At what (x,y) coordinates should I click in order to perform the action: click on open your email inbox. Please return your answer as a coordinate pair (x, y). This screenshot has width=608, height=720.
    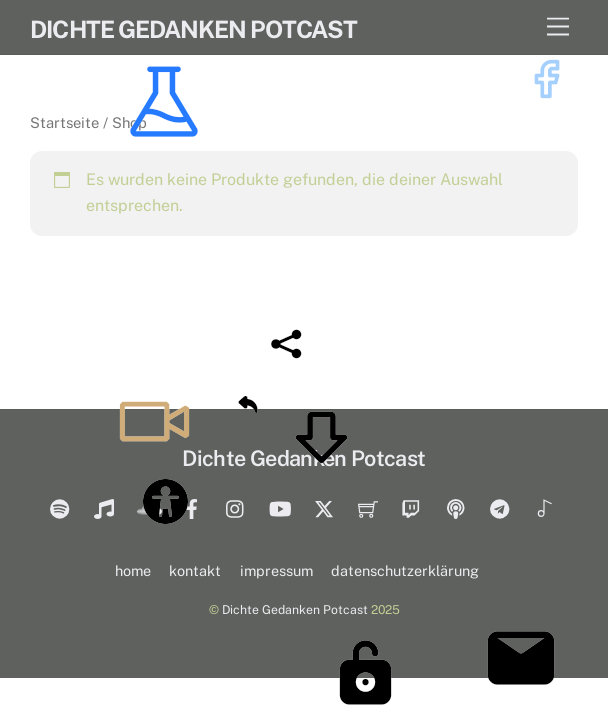
    Looking at the image, I should click on (521, 658).